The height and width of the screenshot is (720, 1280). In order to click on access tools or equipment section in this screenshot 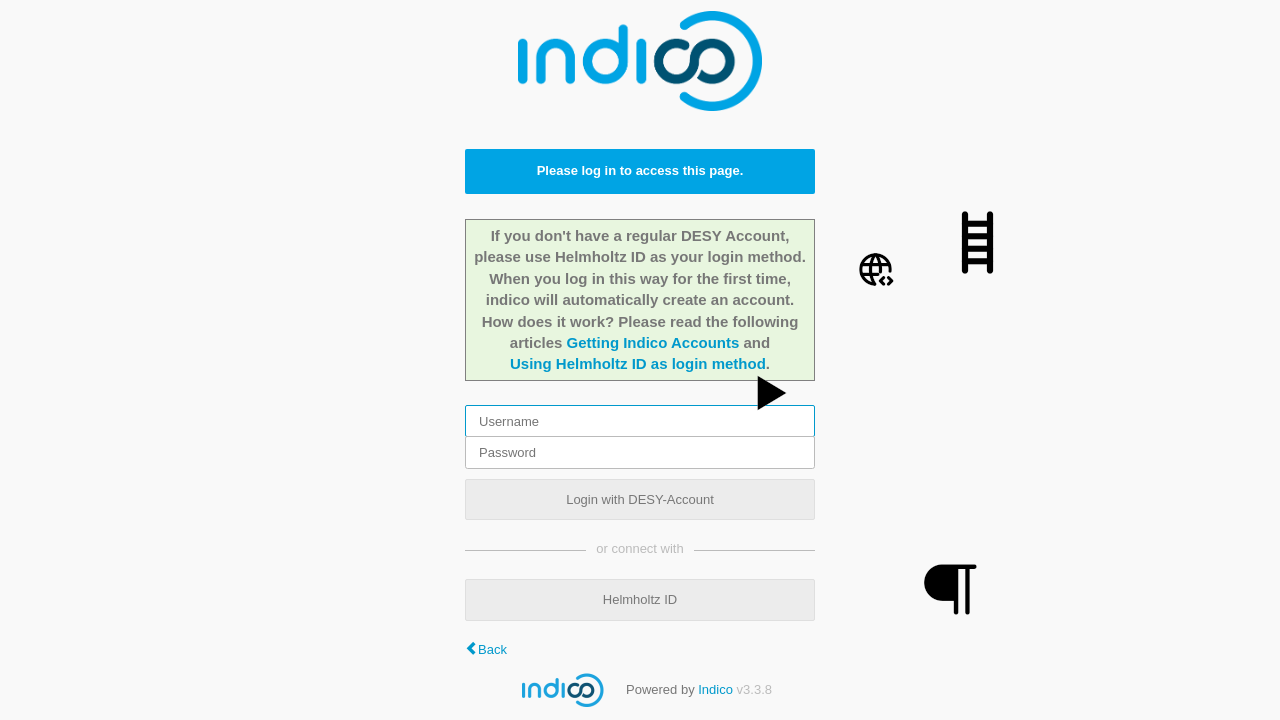, I will do `click(977, 242)`.